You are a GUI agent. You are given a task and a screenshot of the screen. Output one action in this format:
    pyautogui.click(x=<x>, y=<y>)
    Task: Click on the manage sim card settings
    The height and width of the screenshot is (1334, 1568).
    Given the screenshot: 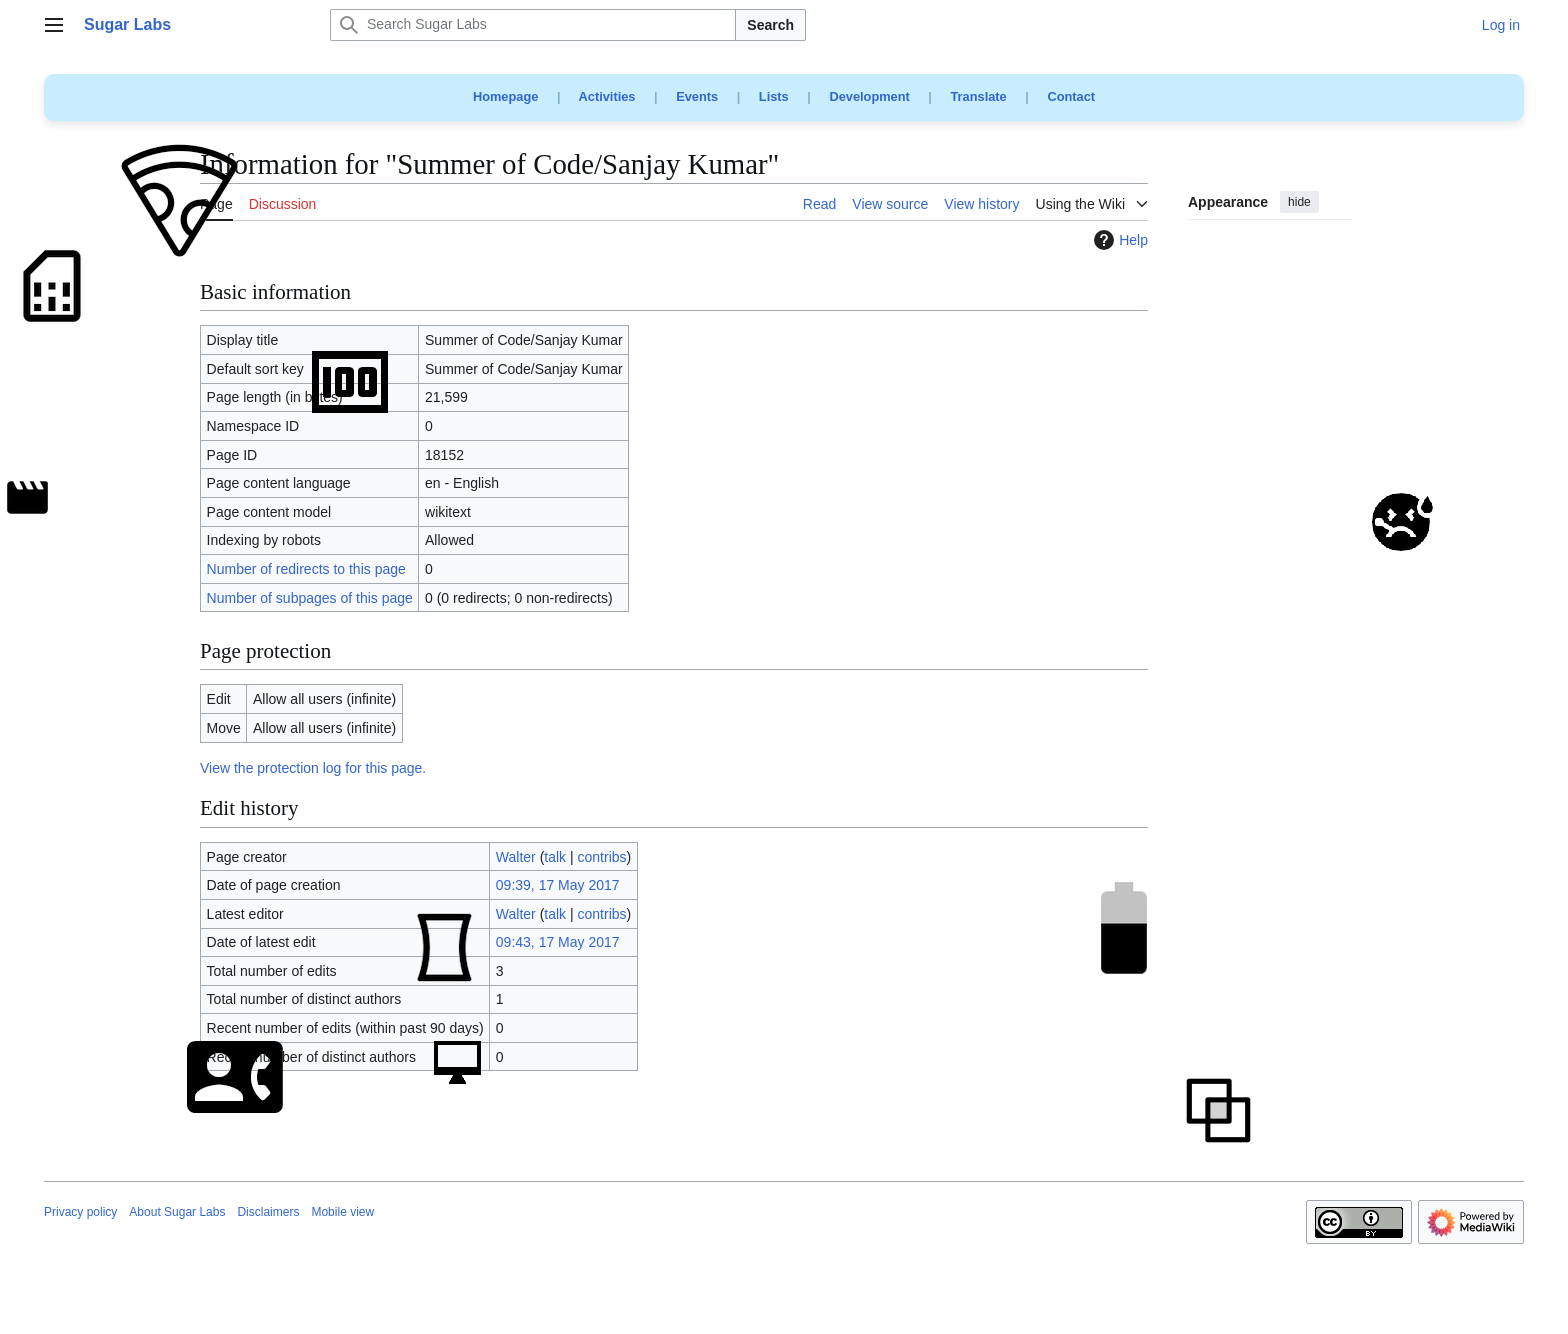 What is the action you would take?
    pyautogui.click(x=52, y=286)
    